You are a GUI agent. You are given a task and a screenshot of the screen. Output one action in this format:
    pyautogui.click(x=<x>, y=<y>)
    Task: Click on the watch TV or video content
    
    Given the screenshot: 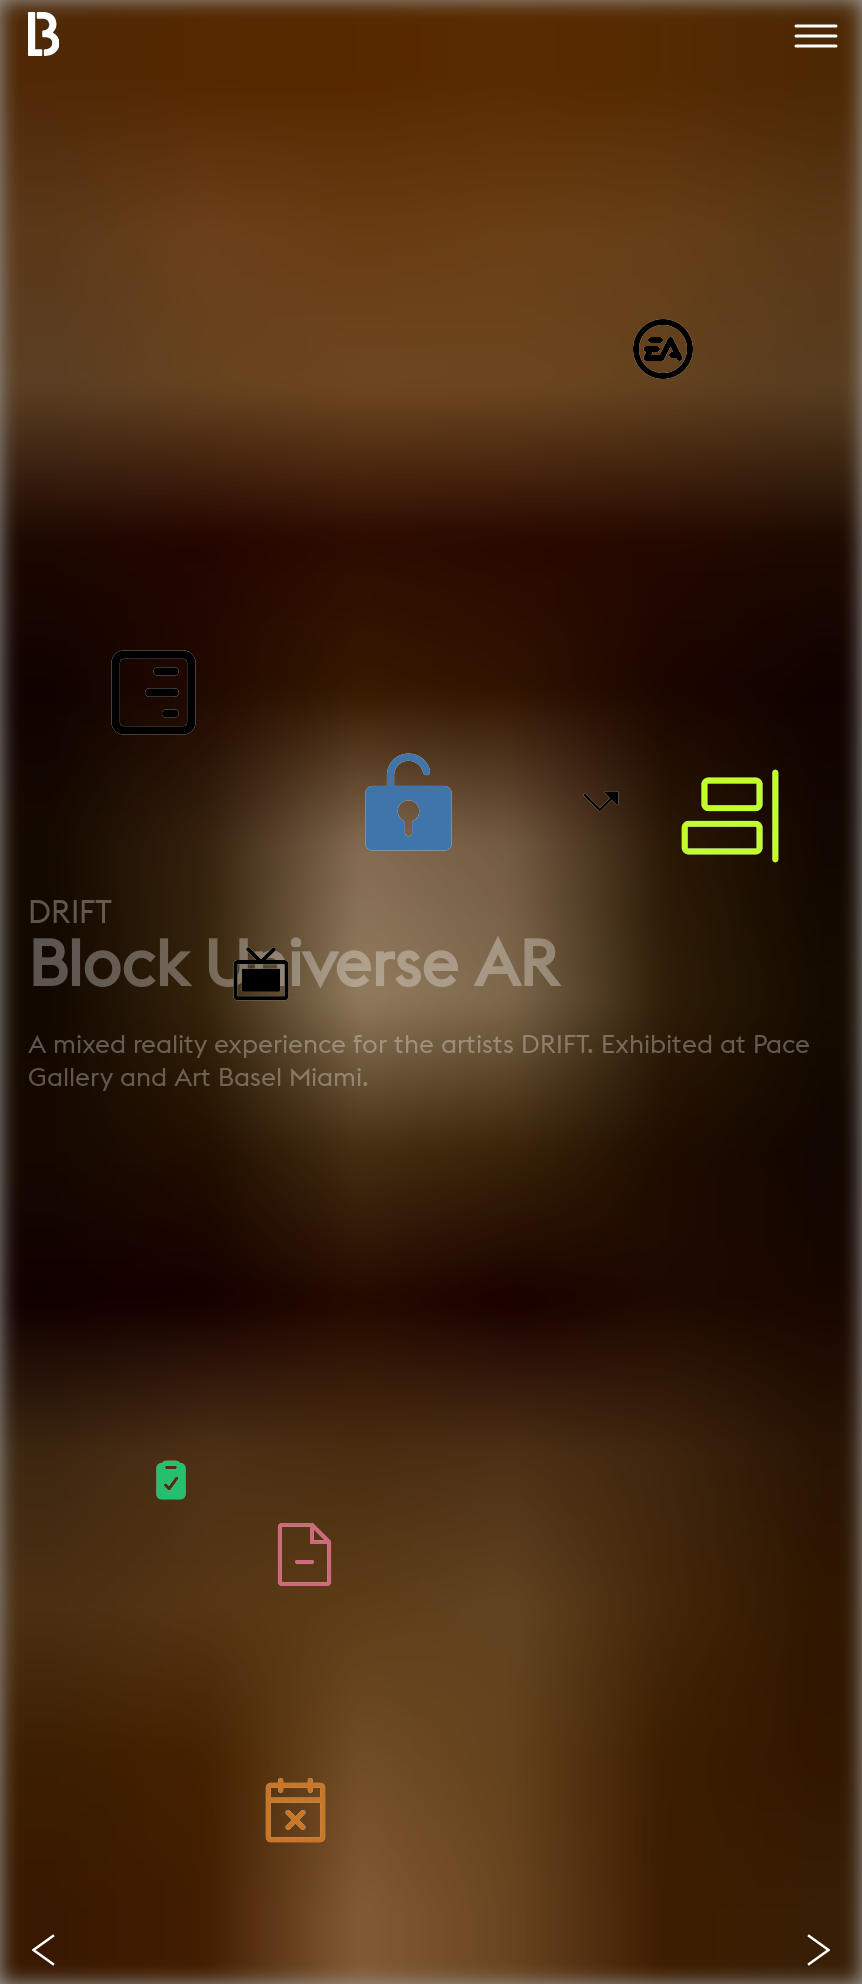 What is the action you would take?
    pyautogui.click(x=261, y=977)
    